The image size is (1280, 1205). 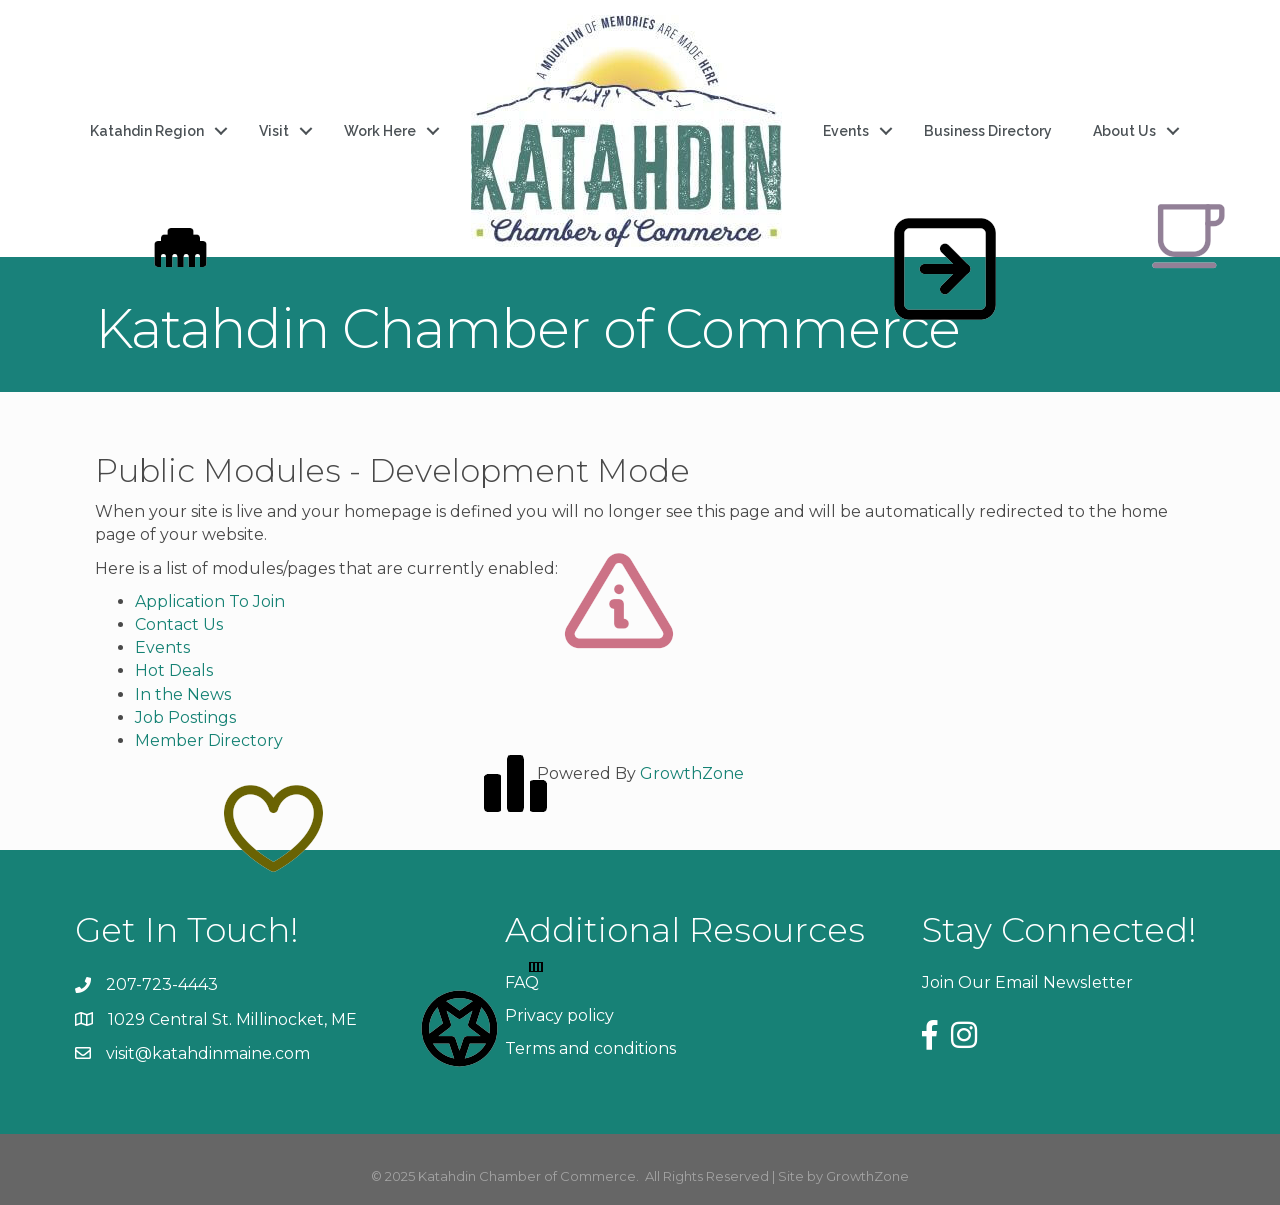 I want to click on like or favorite an item, so click(x=273, y=828).